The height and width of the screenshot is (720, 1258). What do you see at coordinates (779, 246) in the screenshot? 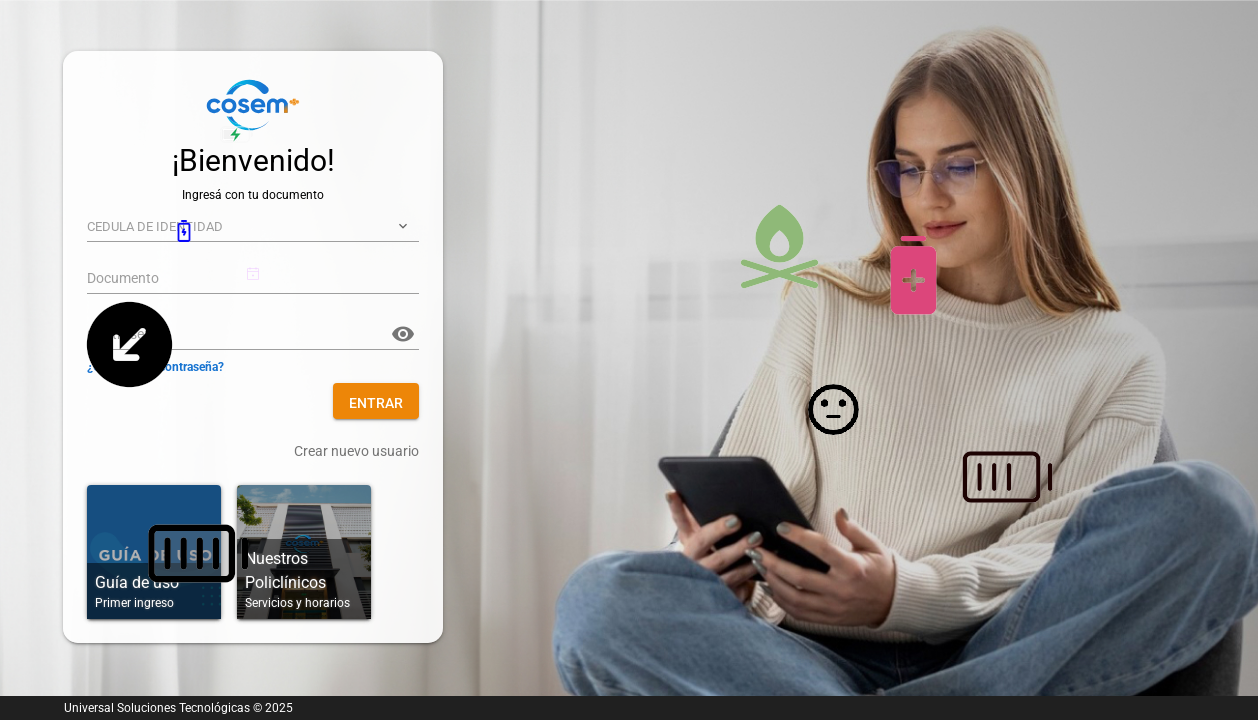
I see `access outdoor or camping-related features` at bounding box center [779, 246].